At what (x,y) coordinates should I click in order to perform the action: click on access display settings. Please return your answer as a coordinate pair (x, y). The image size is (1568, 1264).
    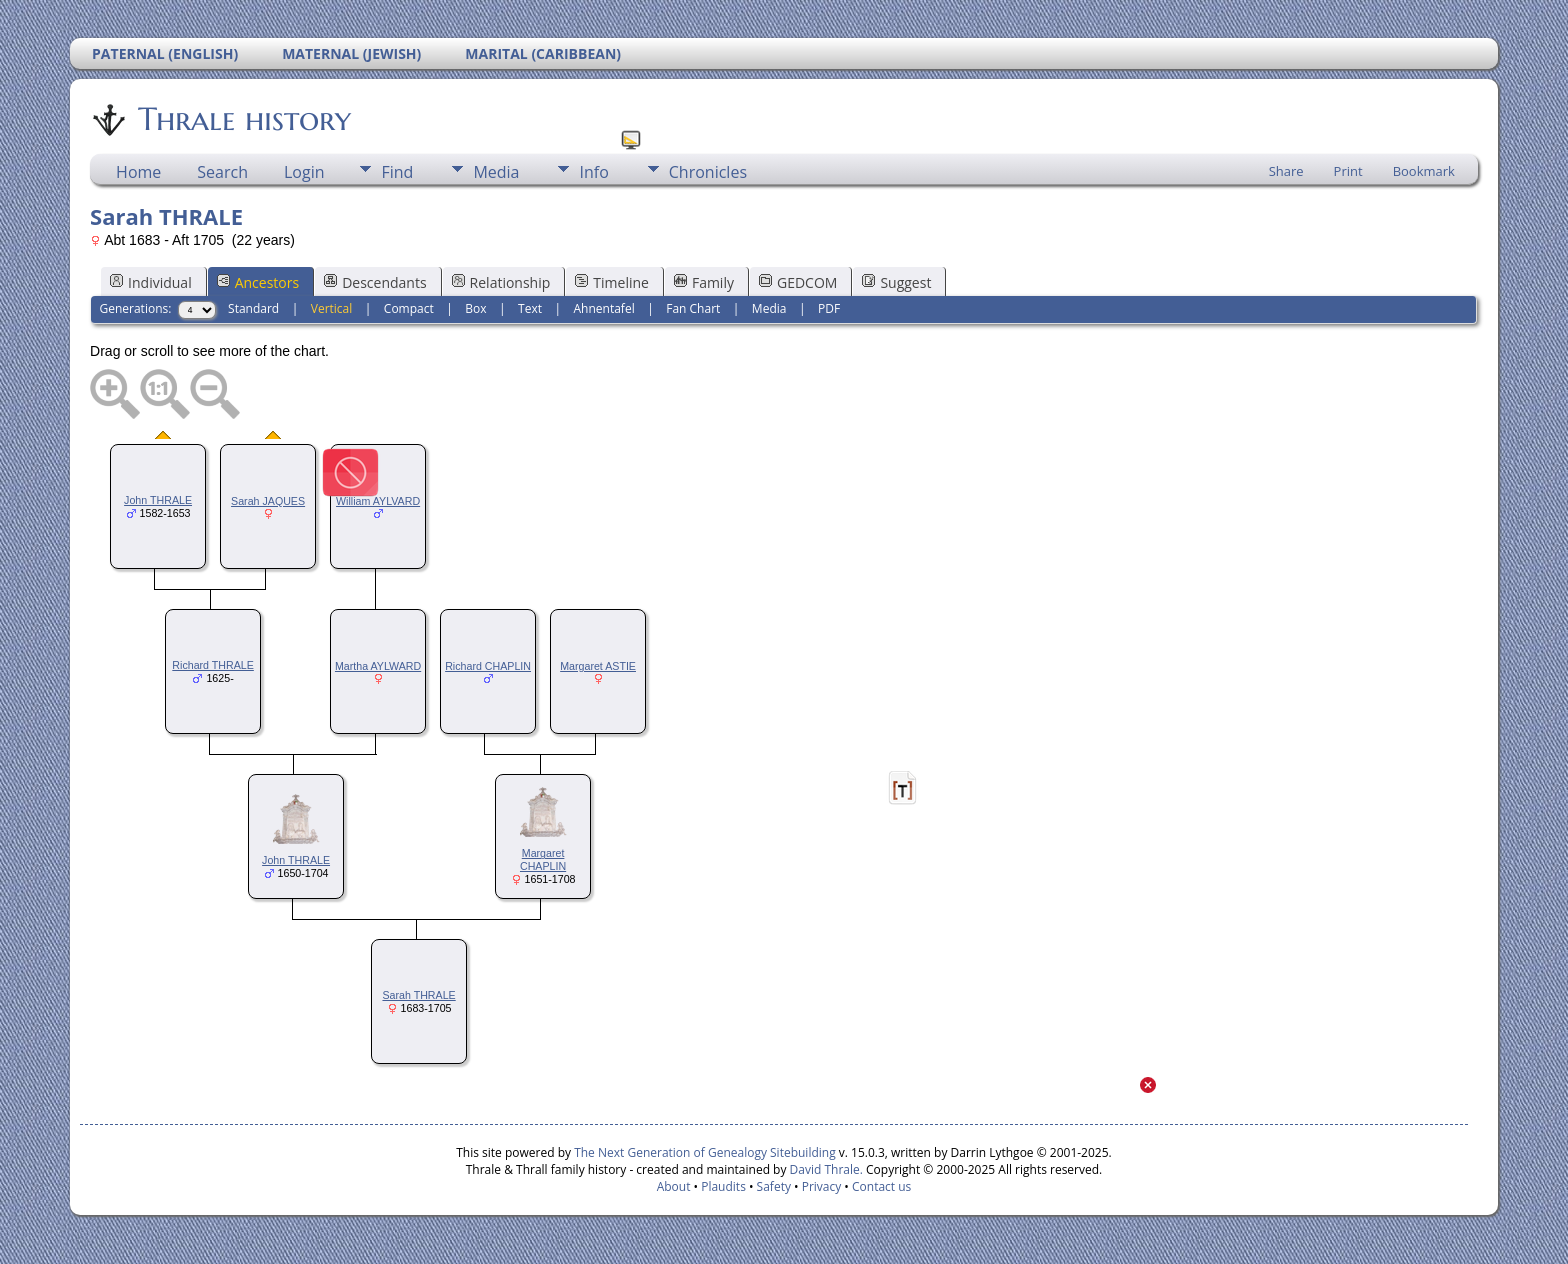
    Looking at the image, I should click on (631, 140).